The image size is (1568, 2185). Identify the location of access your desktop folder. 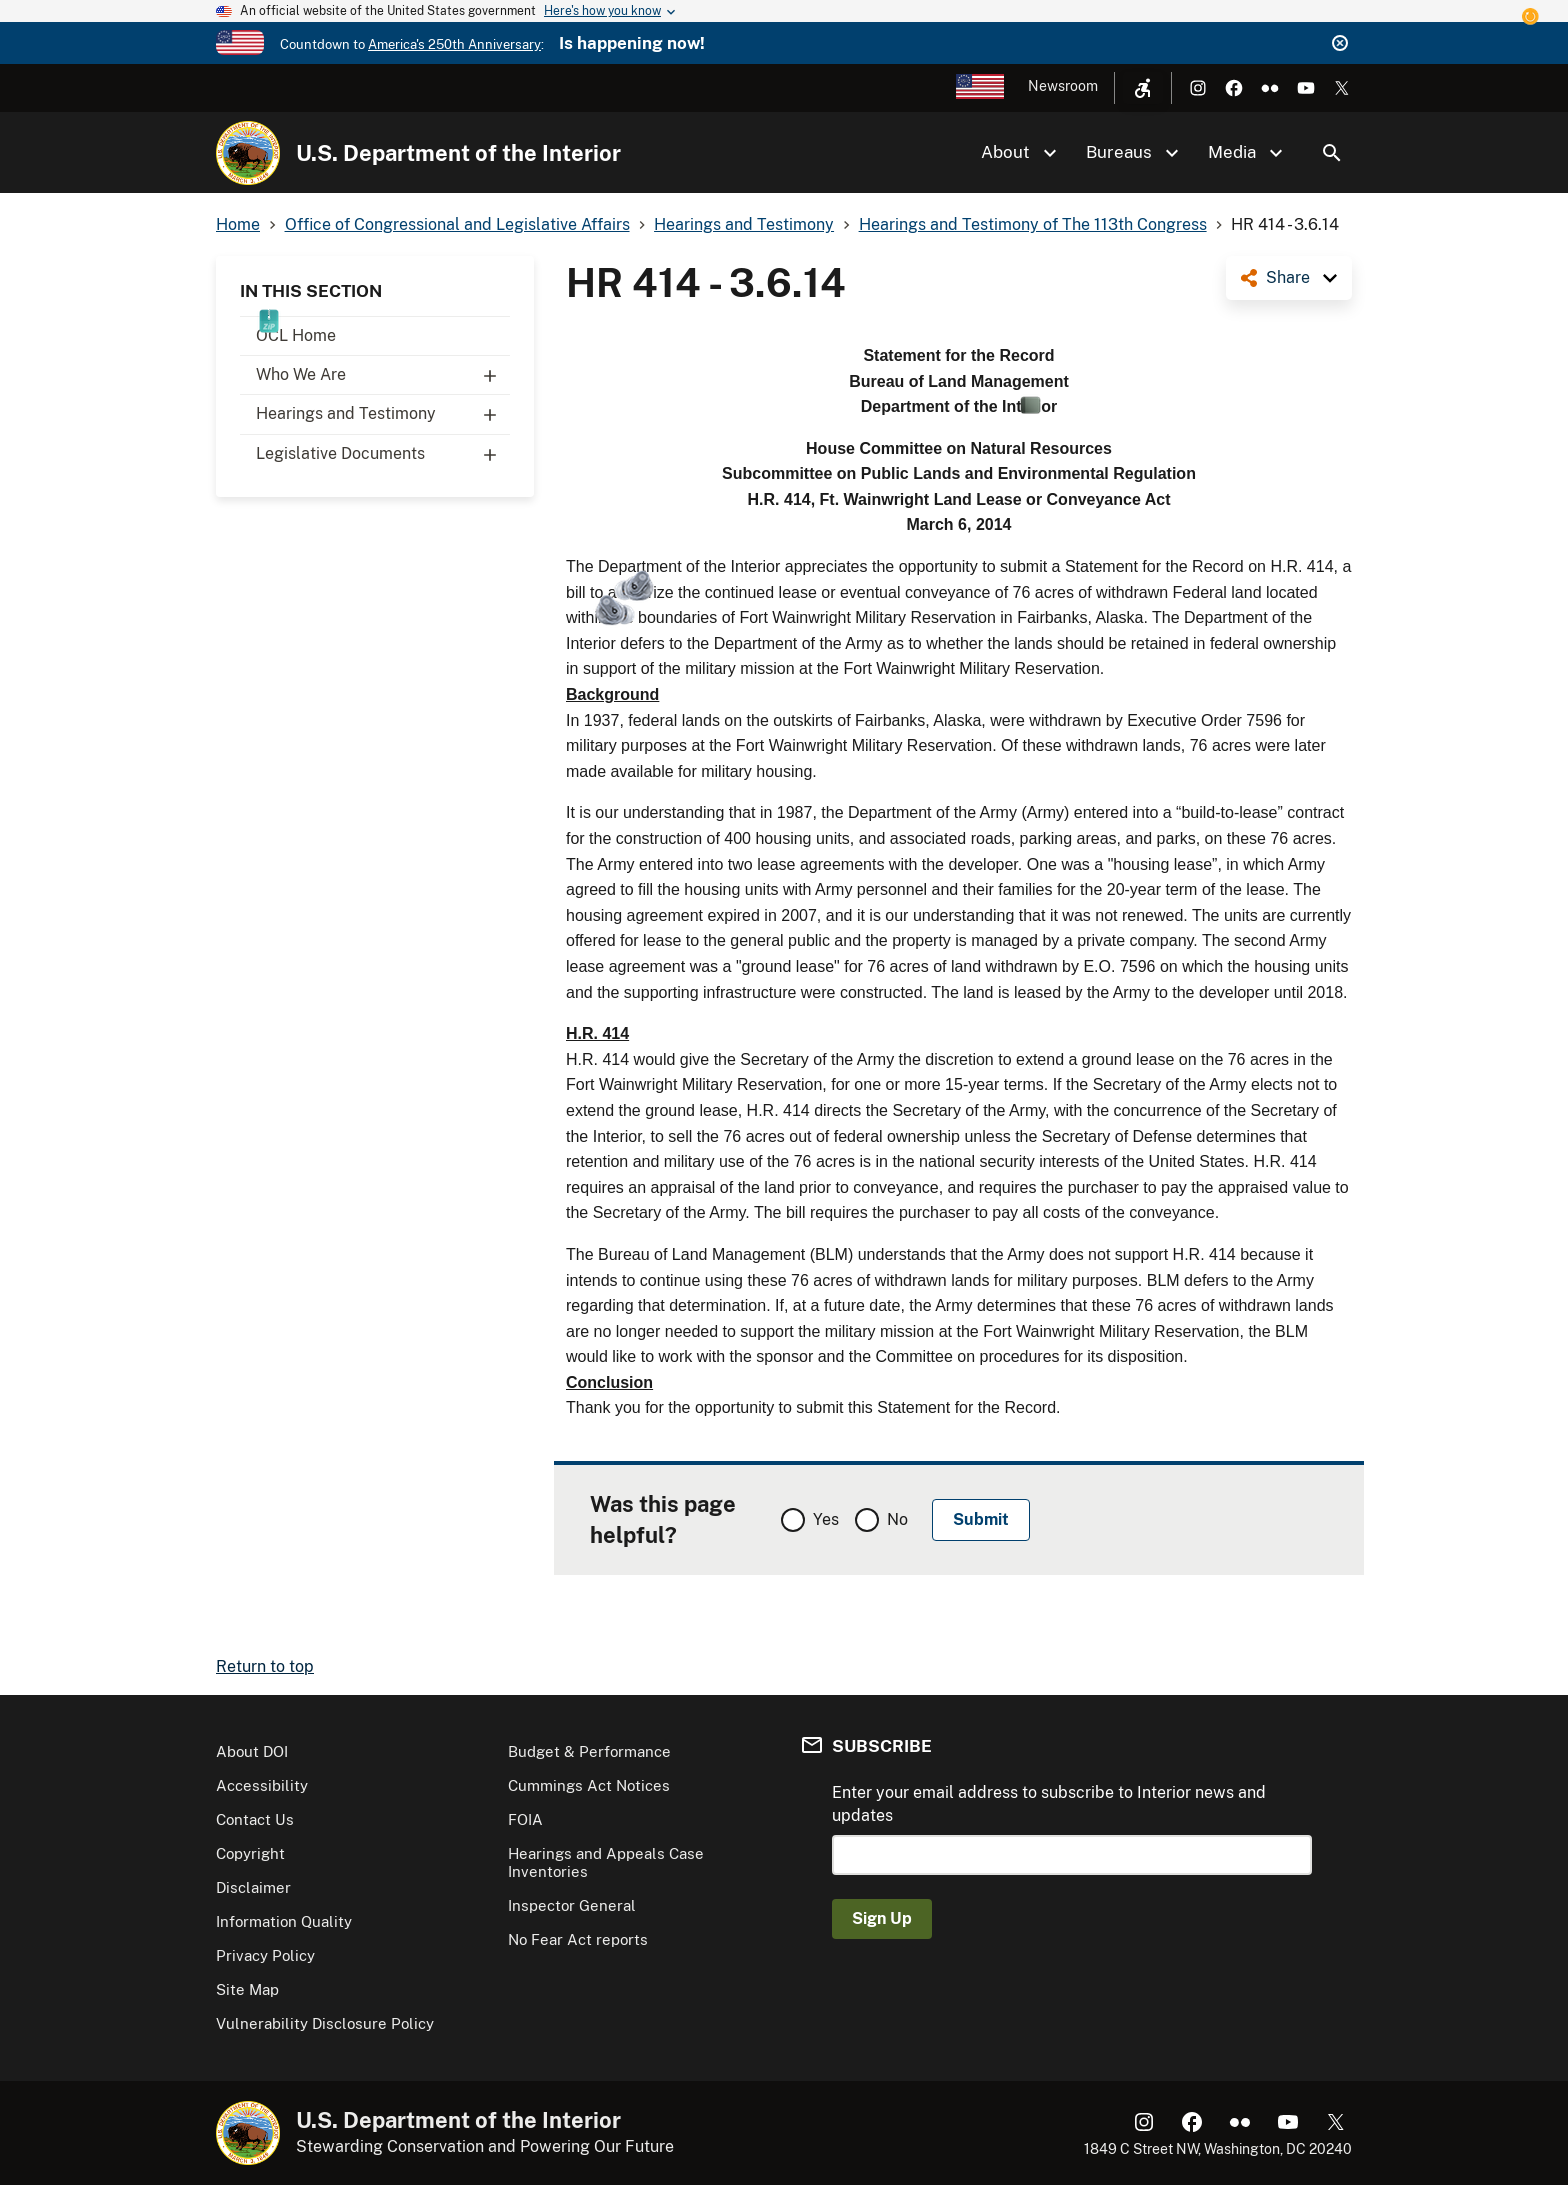
(1030, 404).